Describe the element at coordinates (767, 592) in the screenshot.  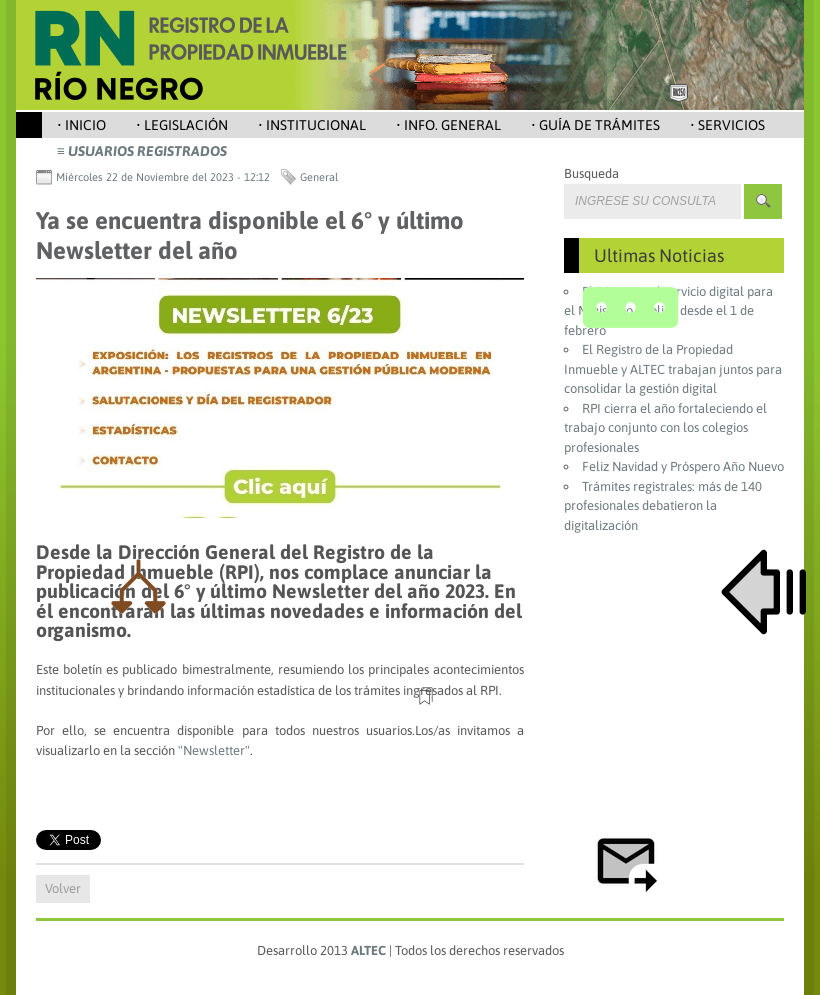
I see `go back or return to previous screen` at that location.